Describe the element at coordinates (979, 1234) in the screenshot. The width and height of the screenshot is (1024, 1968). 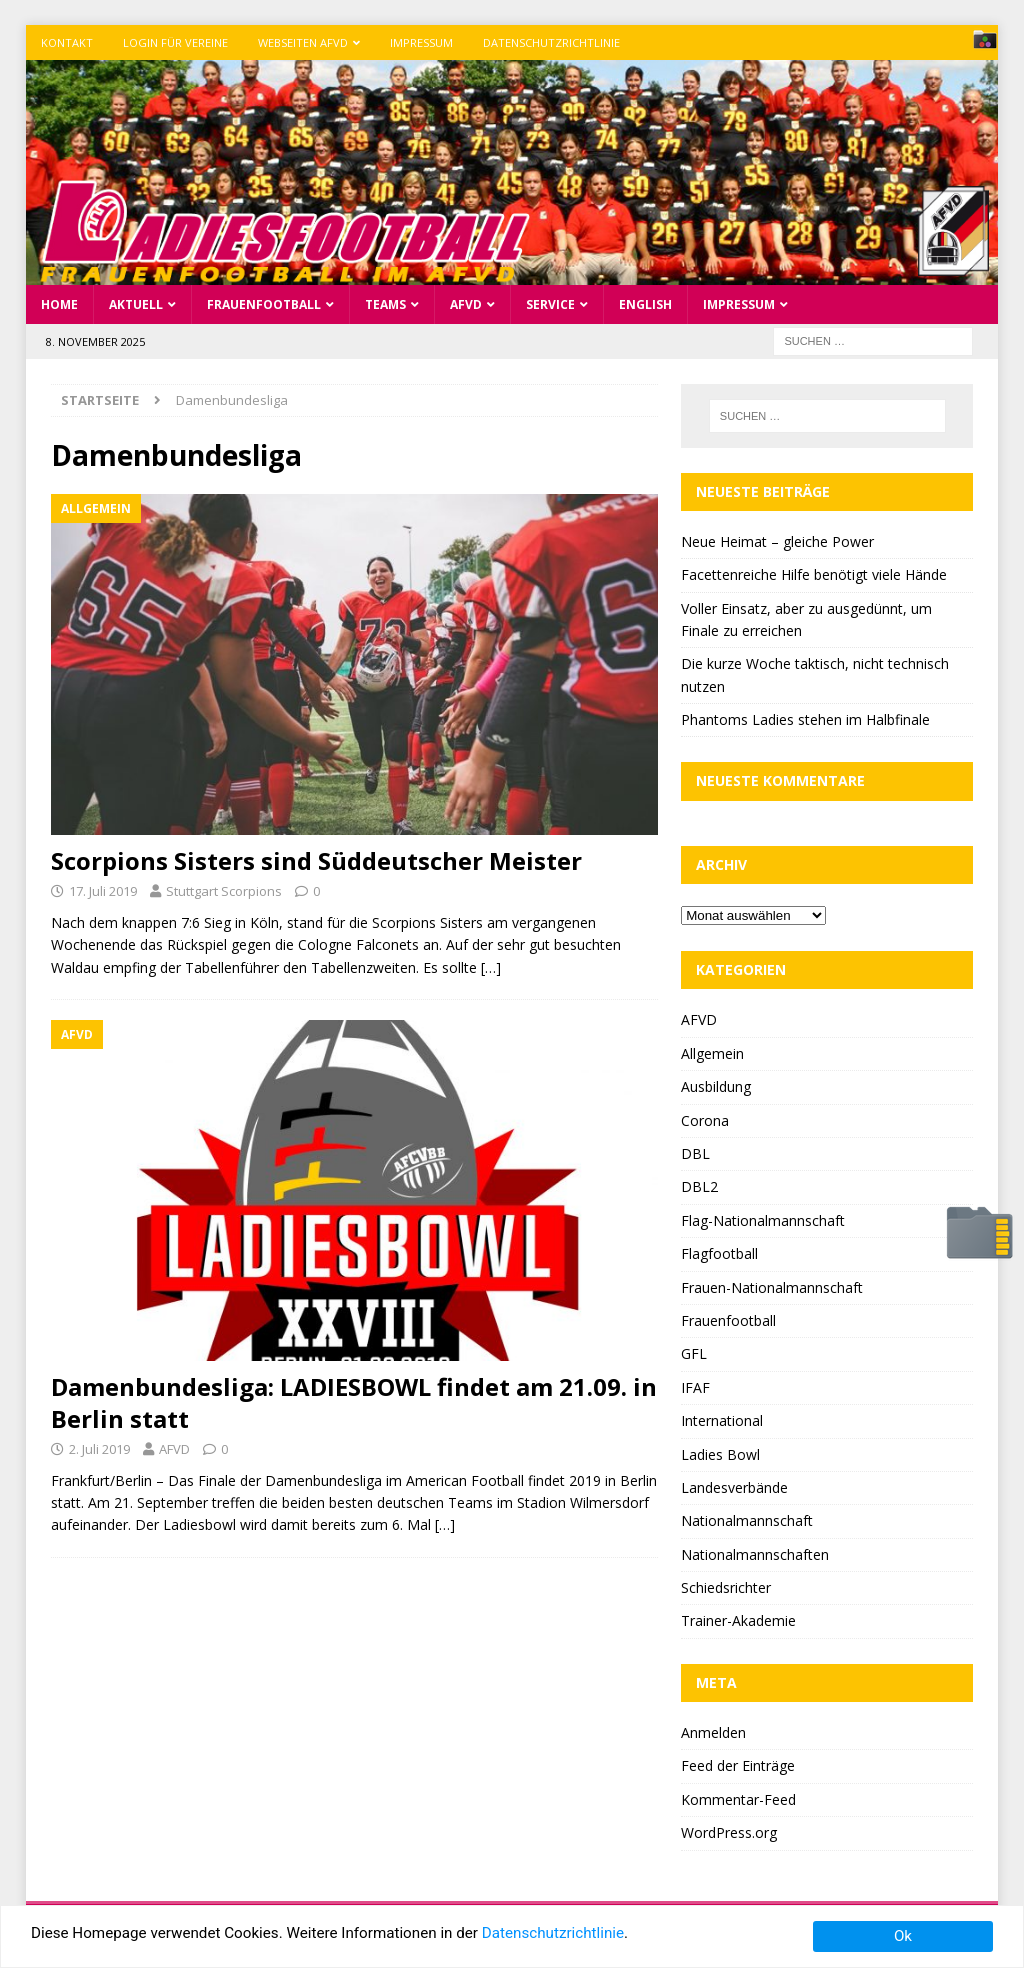
I see `open files stored on sd card` at that location.